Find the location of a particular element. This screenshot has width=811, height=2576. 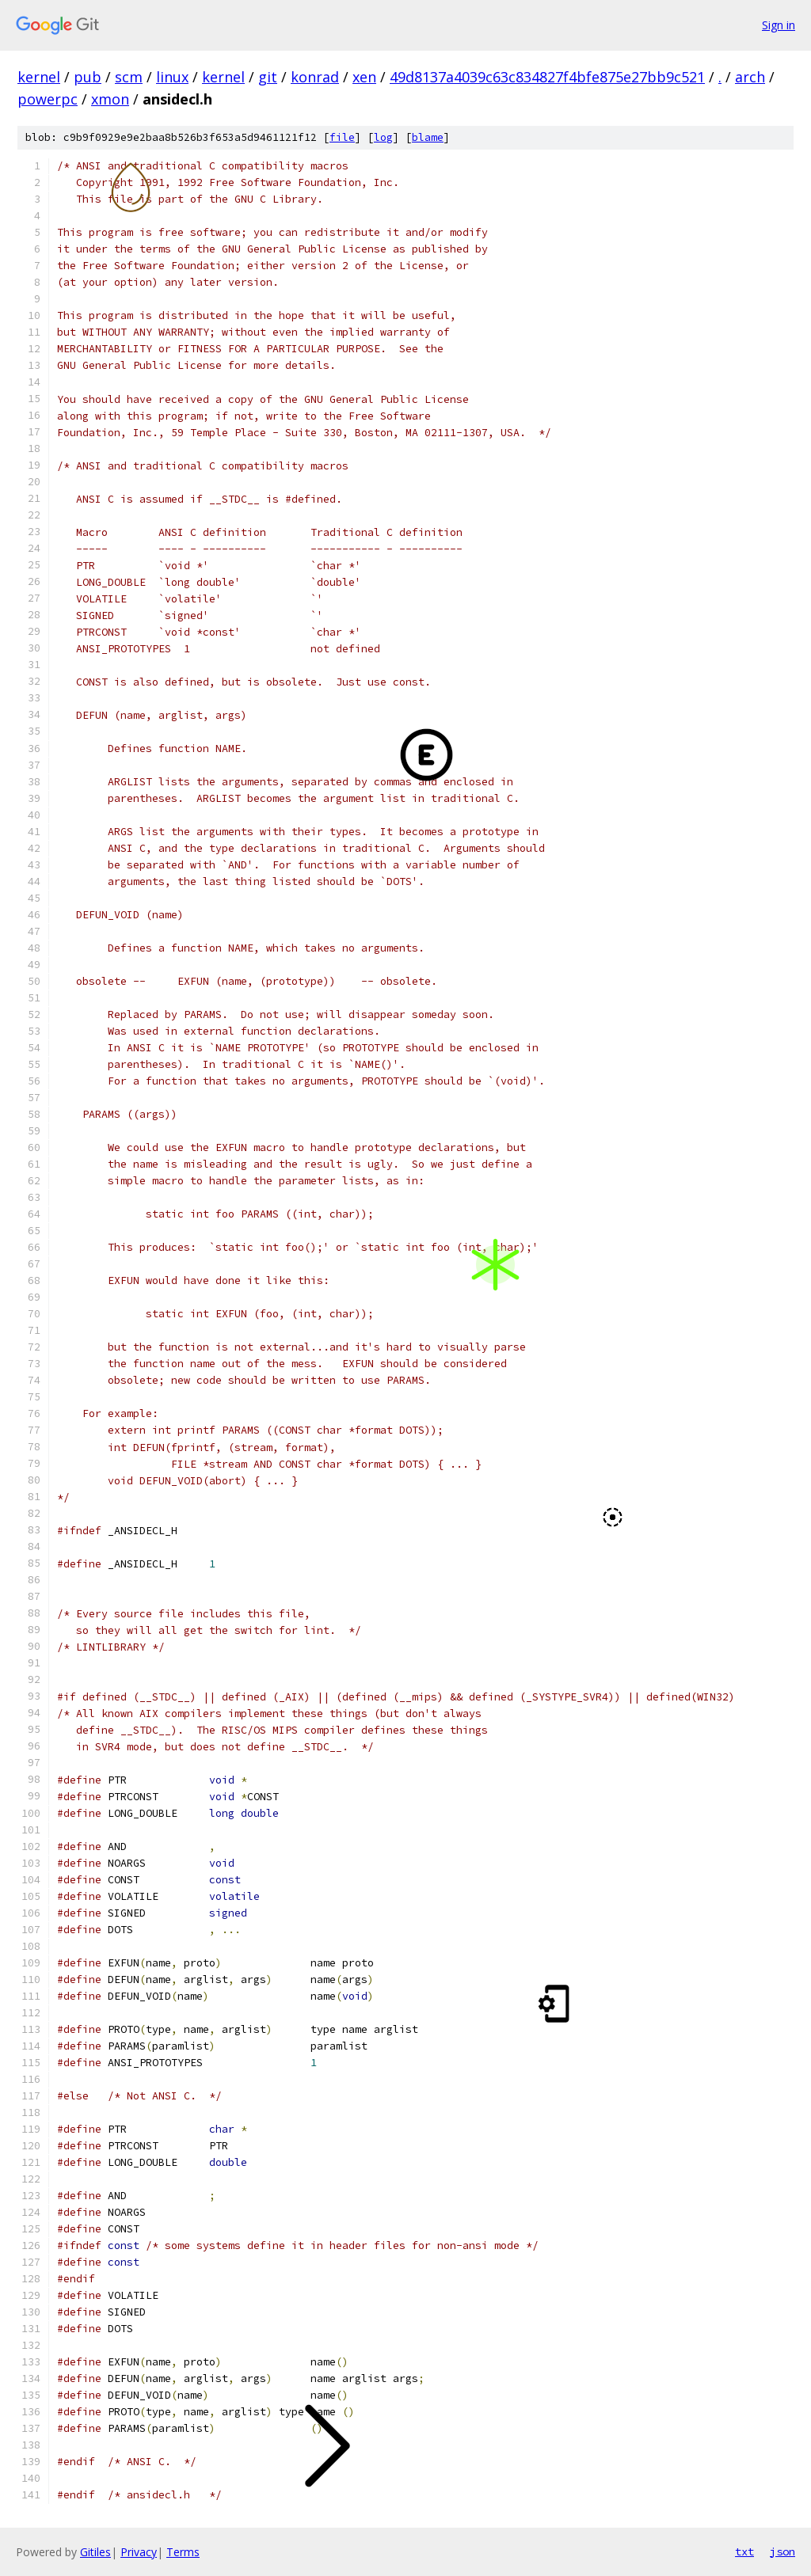

navigate to the next item or page is located at coordinates (327, 2445).